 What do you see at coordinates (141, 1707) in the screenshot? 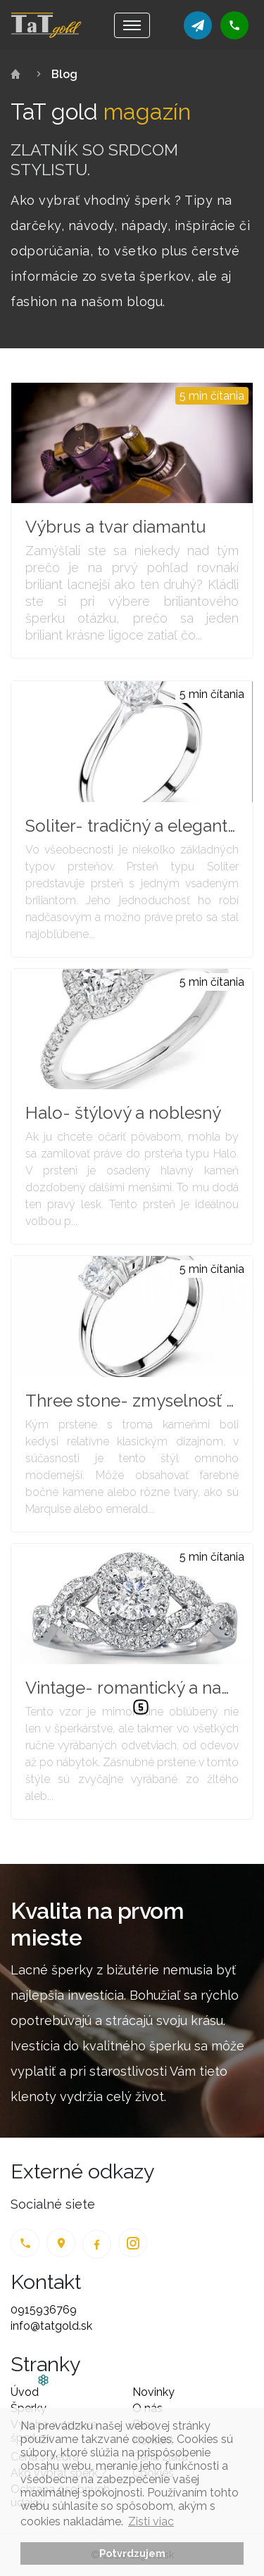
I see `indicates step 5 in a multi-step process` at bounding box center [141, 1707].